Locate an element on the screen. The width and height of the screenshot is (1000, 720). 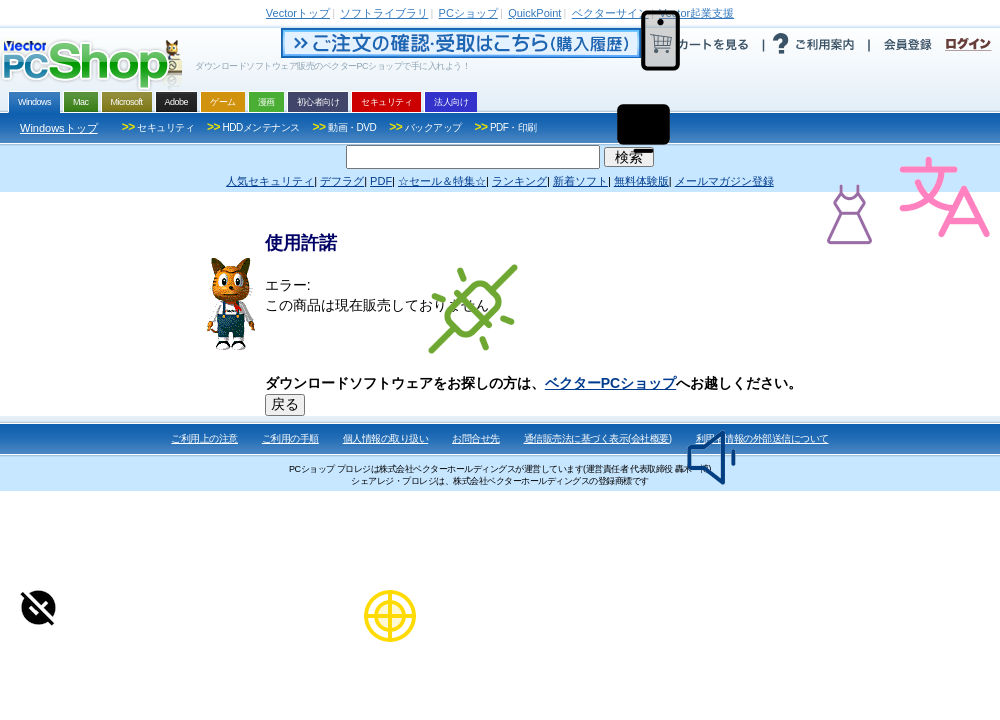
access device camera settings is located at coordinates (660, 40).